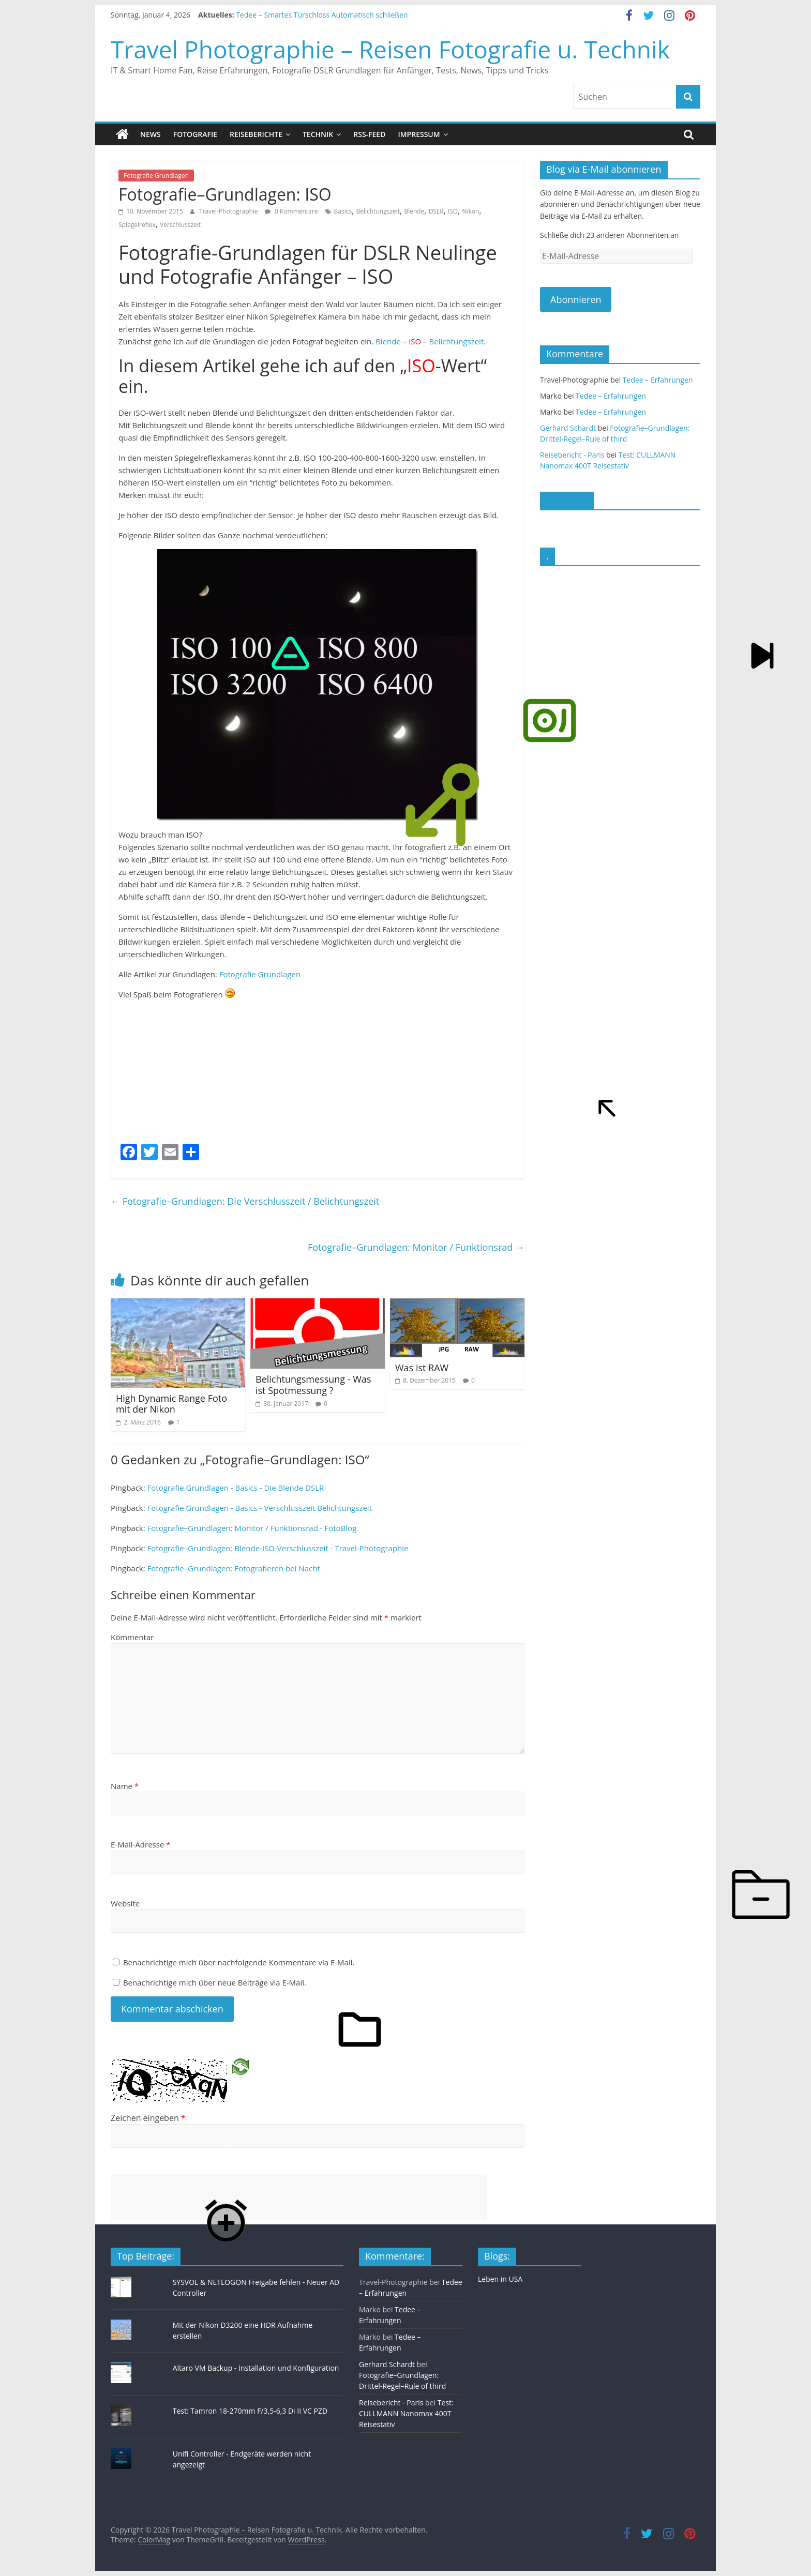  What do you see at coordinates (549, 720) in the screenshot?
I see `access music or audio player` at bounding box center [549, 720].